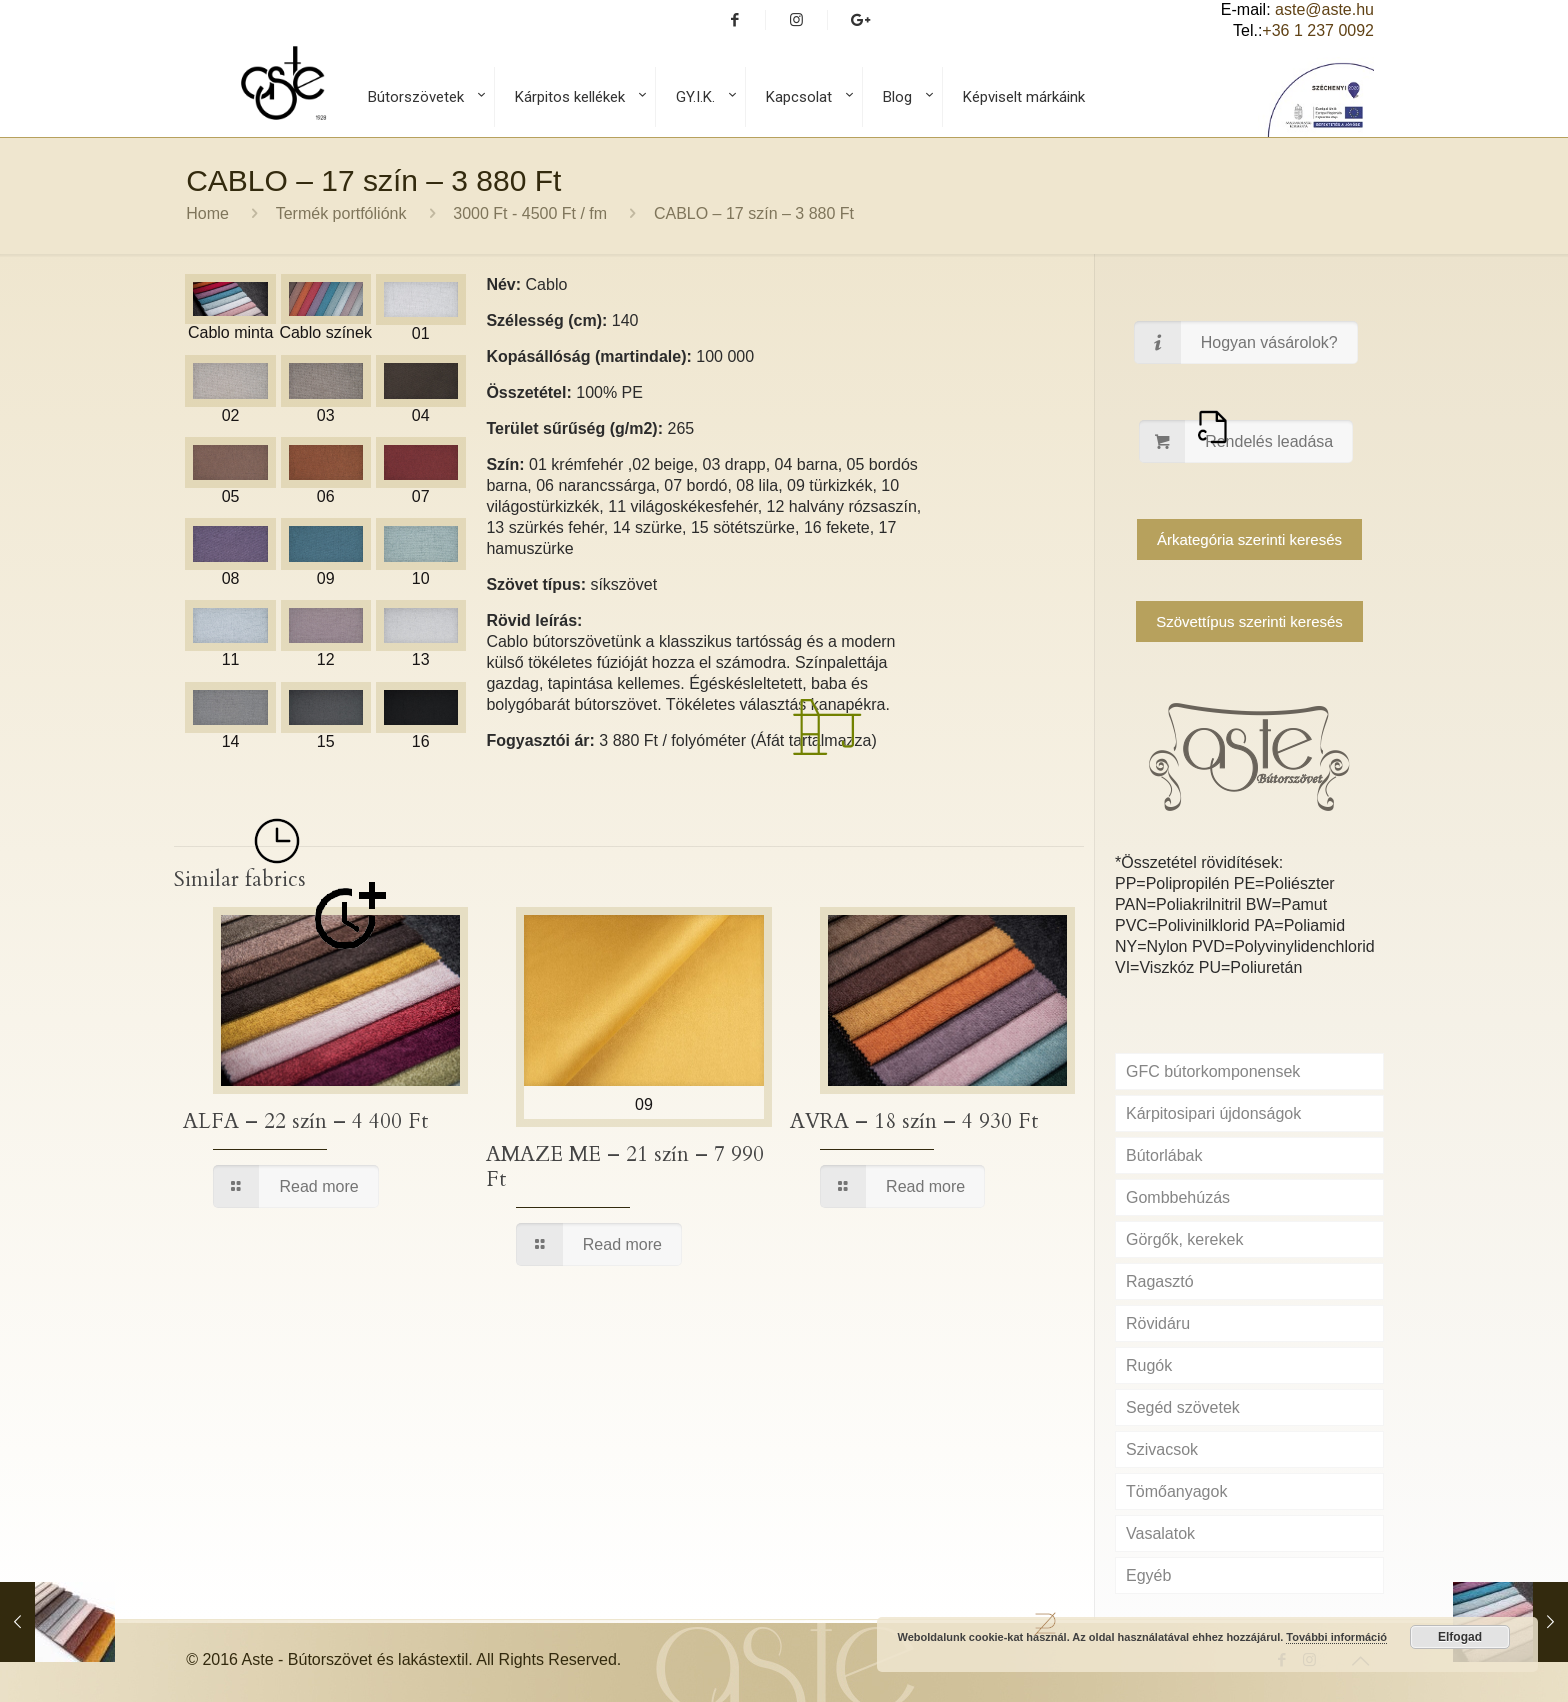 This screenshot has height=1702, width=1568. Describe the element at coordinates (348, 915) in the screenshot. I see `add more time to a timer or deadline` at that location.